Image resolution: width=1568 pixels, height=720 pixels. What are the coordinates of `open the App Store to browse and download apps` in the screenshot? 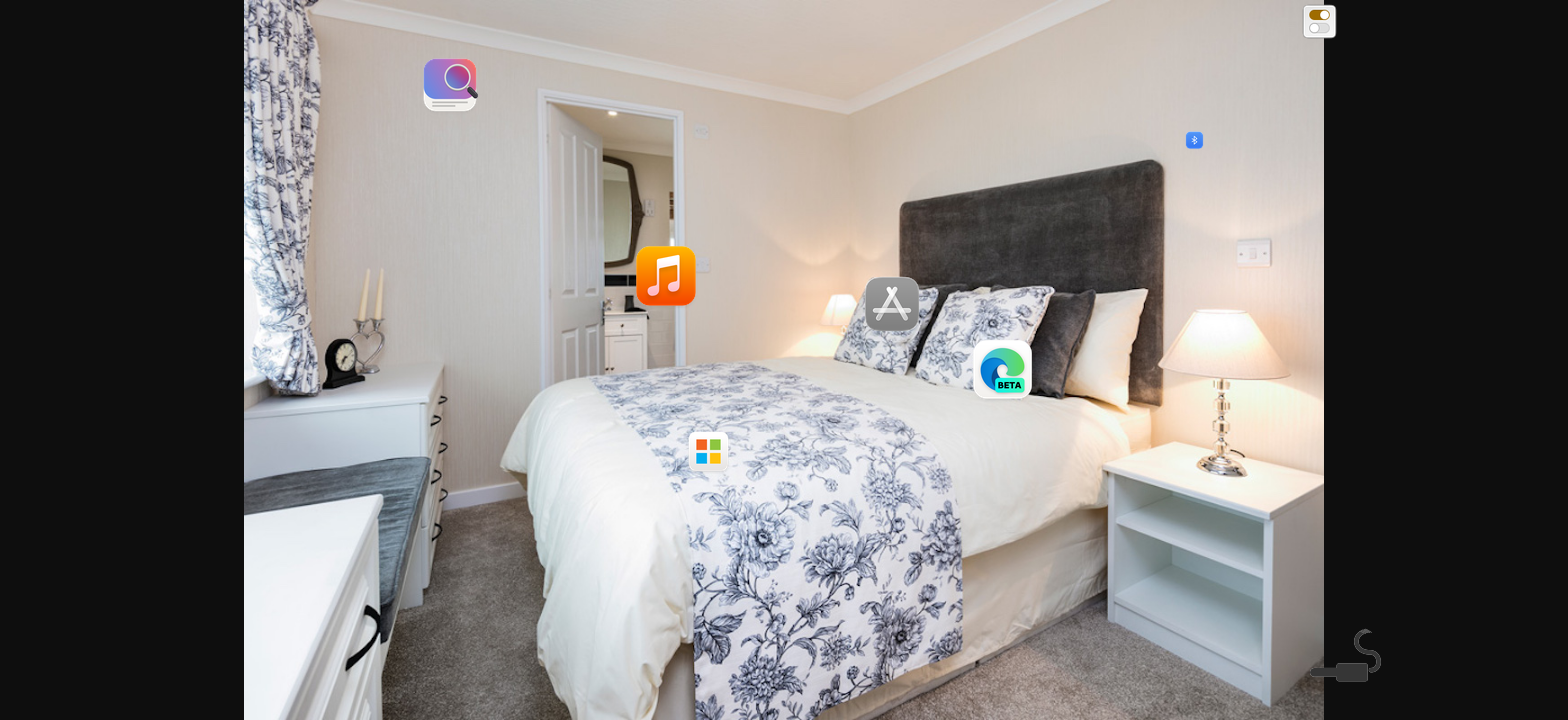 It's located at (892, 304).